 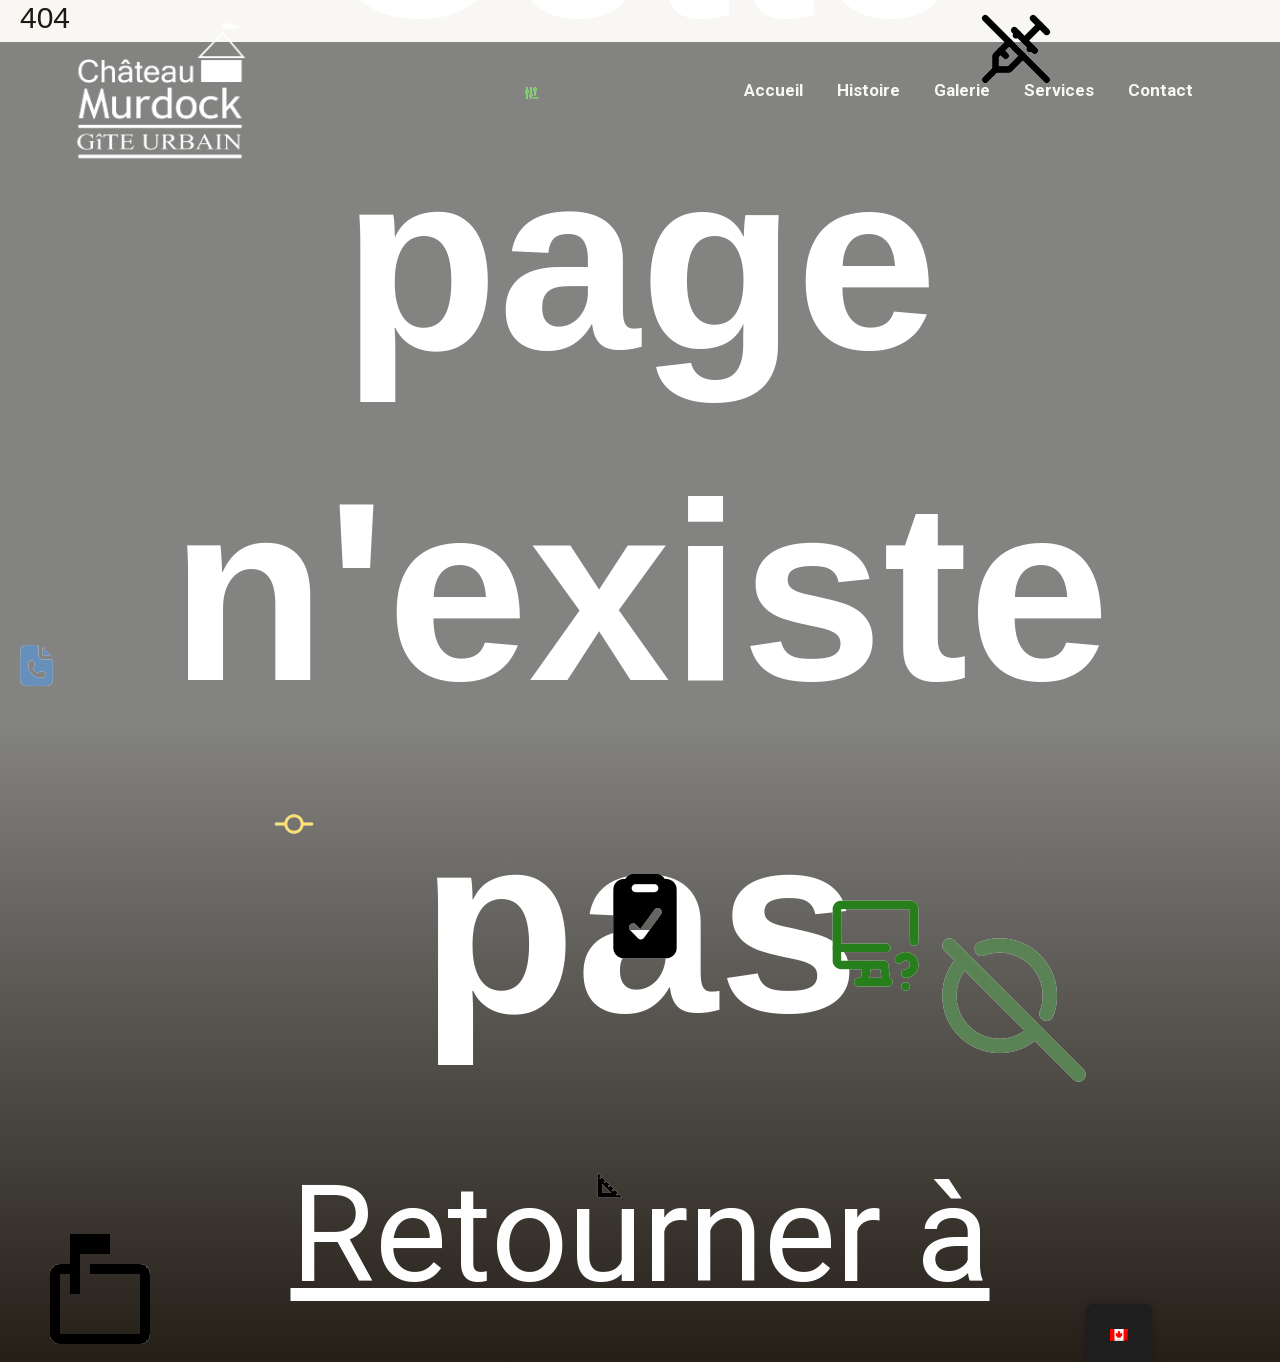 I want to click on access phone call records or logs, so click(x=36, y=665).